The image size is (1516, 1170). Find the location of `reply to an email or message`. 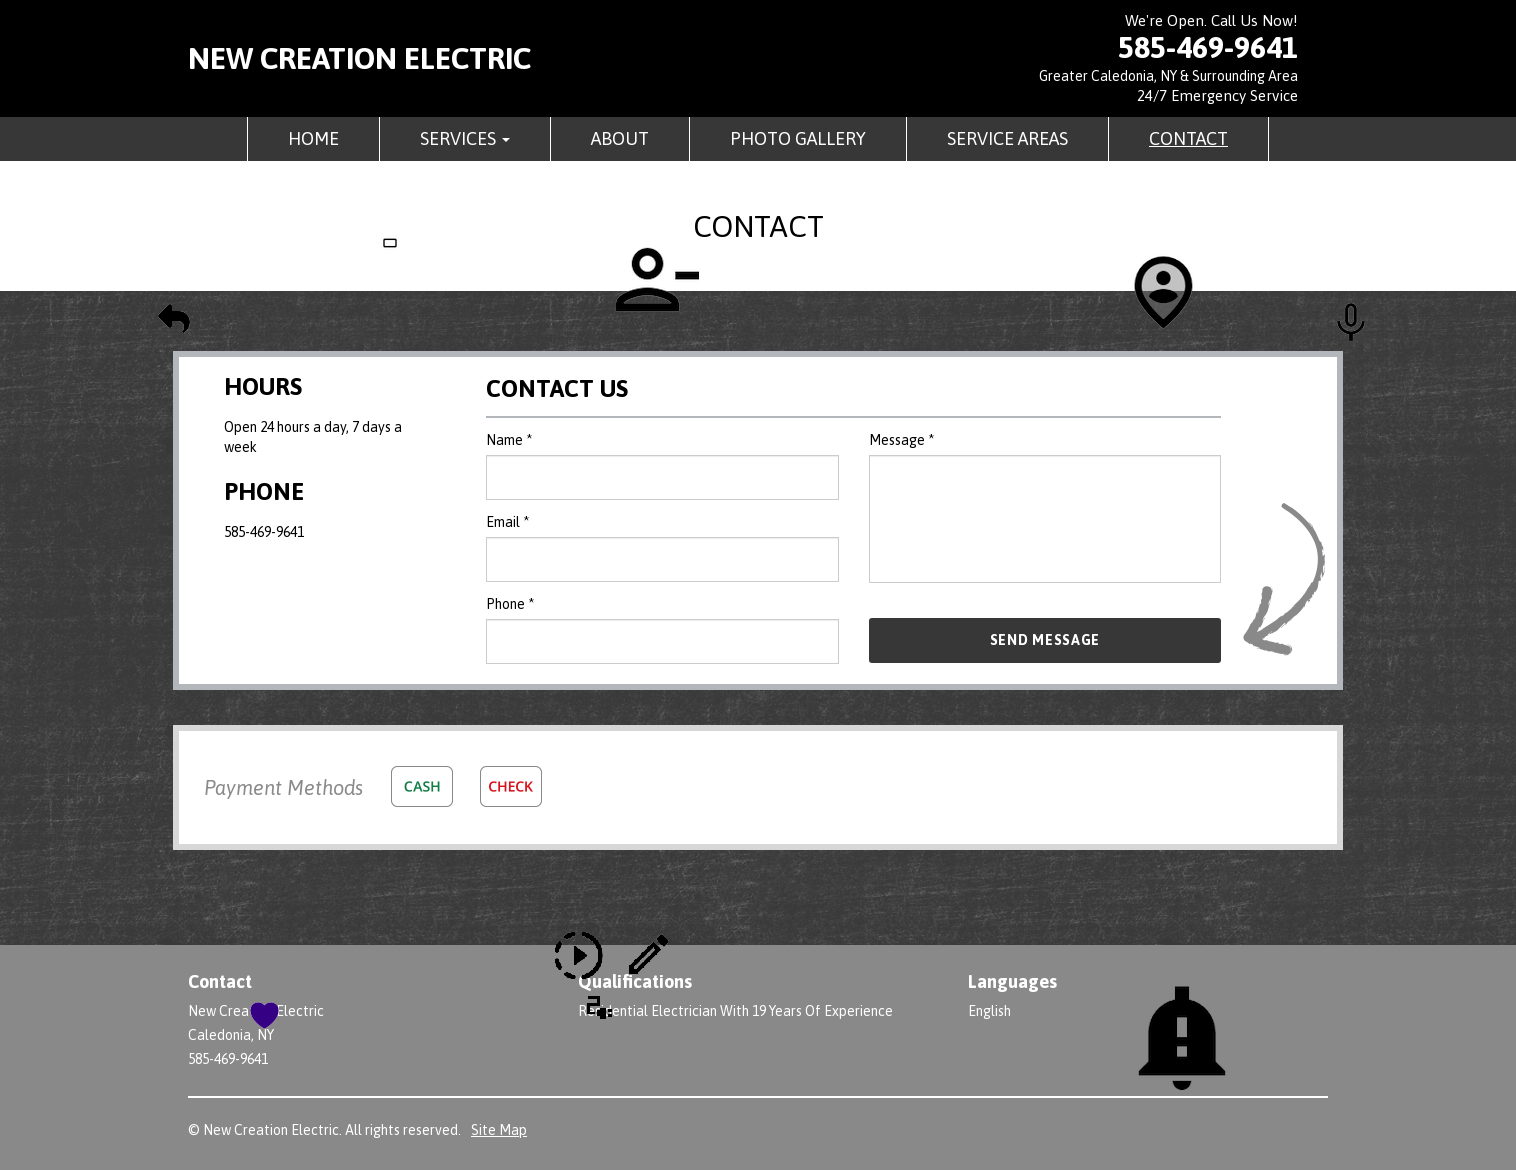

reply to an email or message is located at coordinates (174, 319).